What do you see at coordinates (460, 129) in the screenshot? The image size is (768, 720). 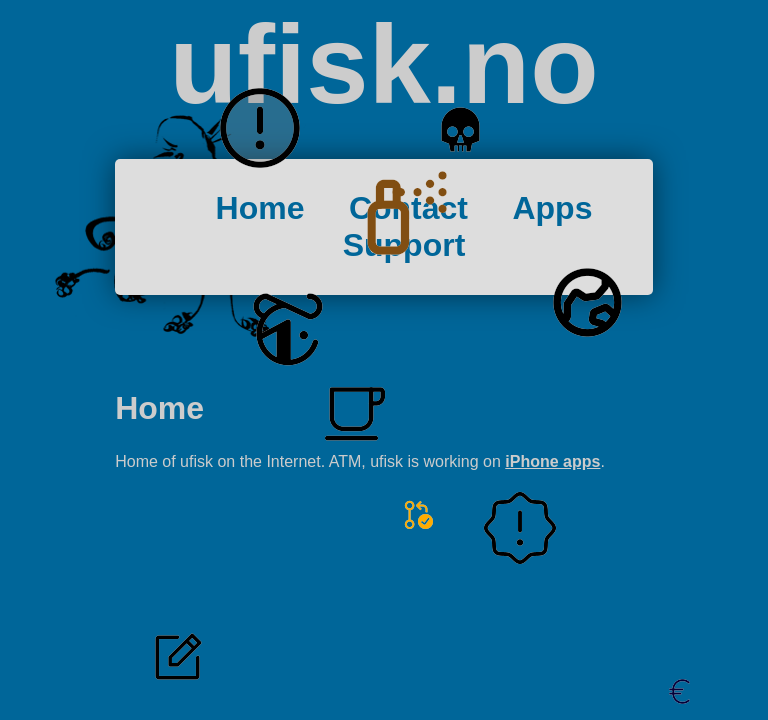 I see `indicates danger or hazardous content` at bounding box center [460, 129].